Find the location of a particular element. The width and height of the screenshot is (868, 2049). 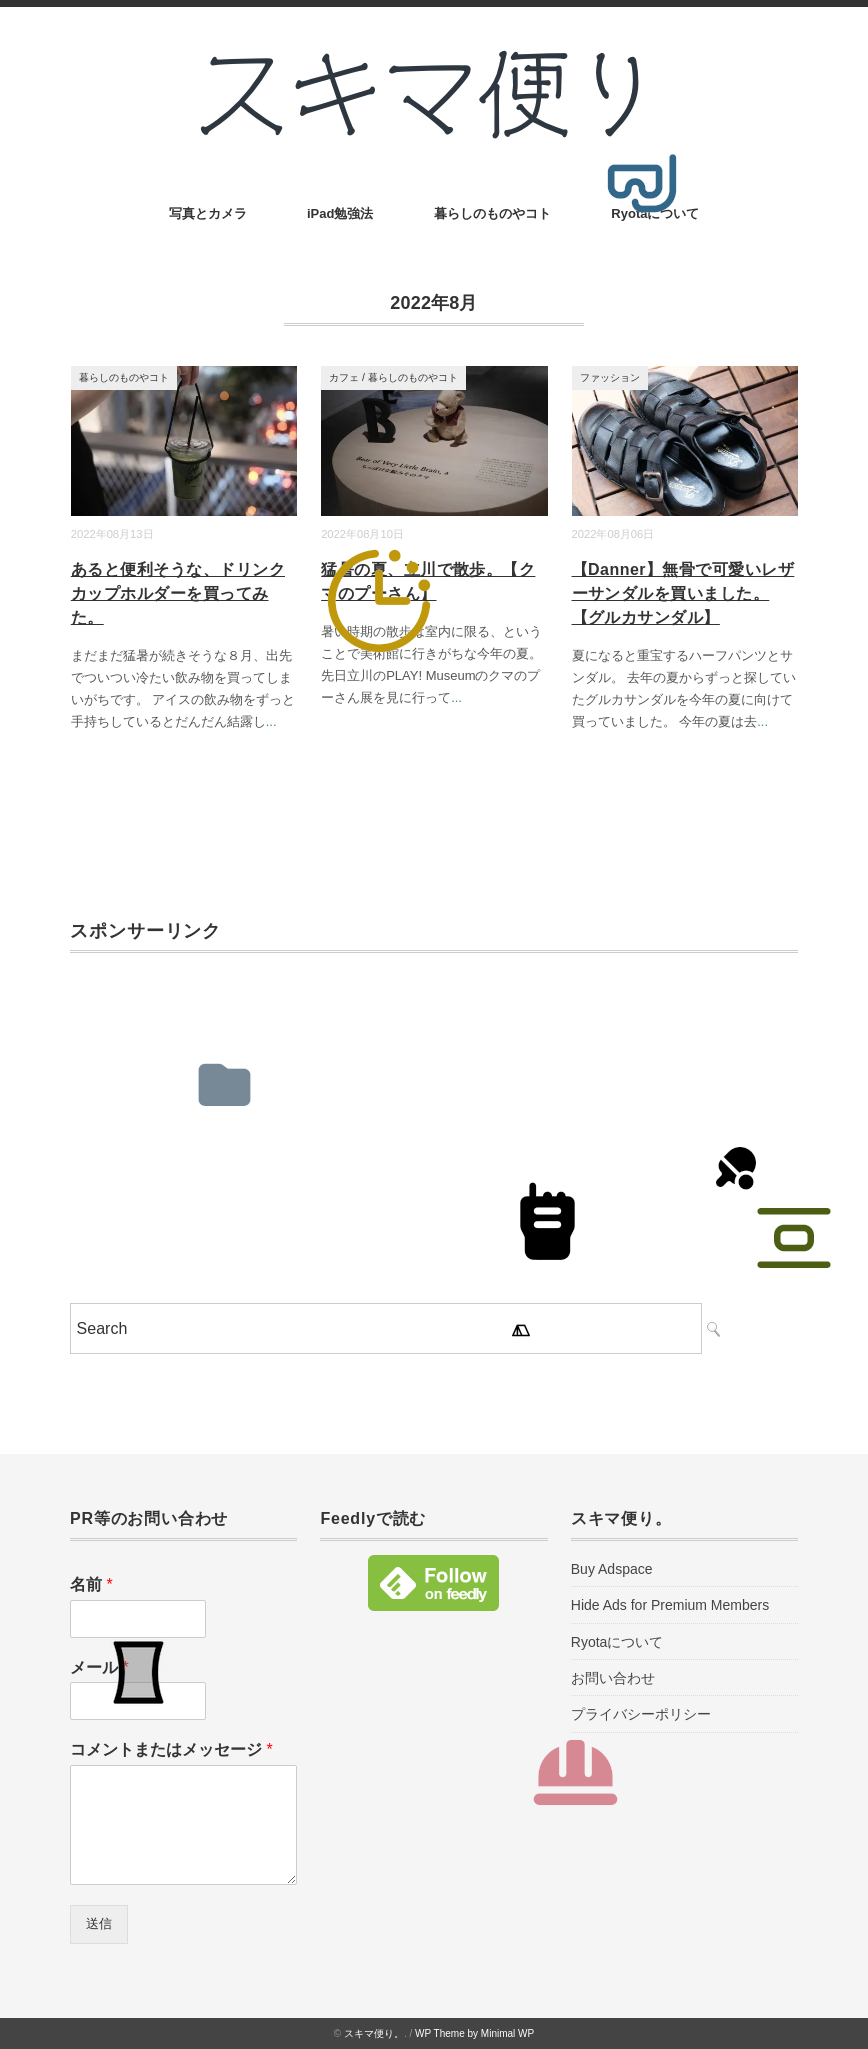

access your files and documents is located at coordinates (224, 1086).